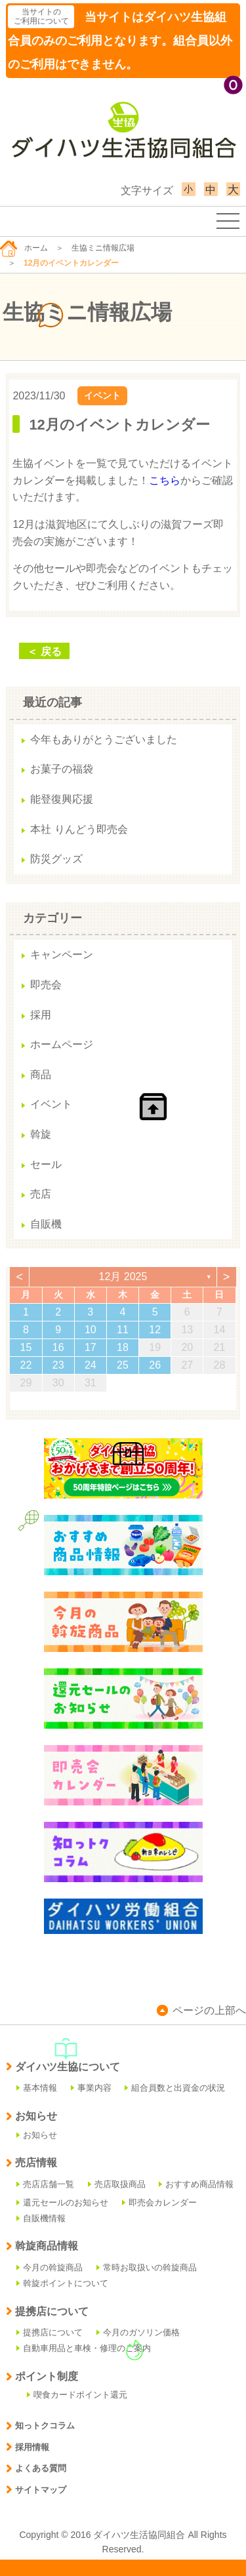 The image size is (246, 2576). Describe the element at coordinates (233, 85) in the screenshot. I see `indicates zero items or empty count` at that location.